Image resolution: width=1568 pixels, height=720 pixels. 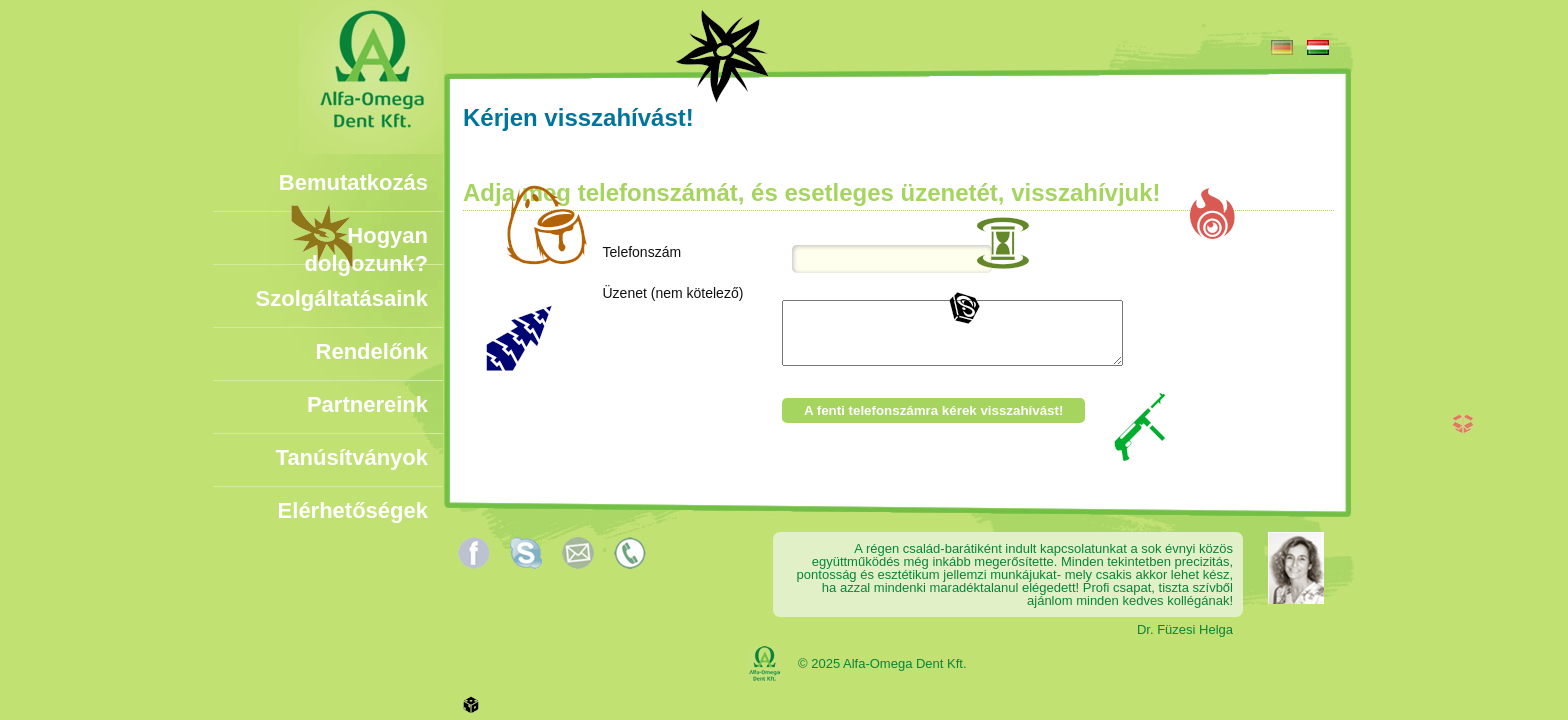 I want to click on access rune or magic stone inventory, so click(x=964, y=308).